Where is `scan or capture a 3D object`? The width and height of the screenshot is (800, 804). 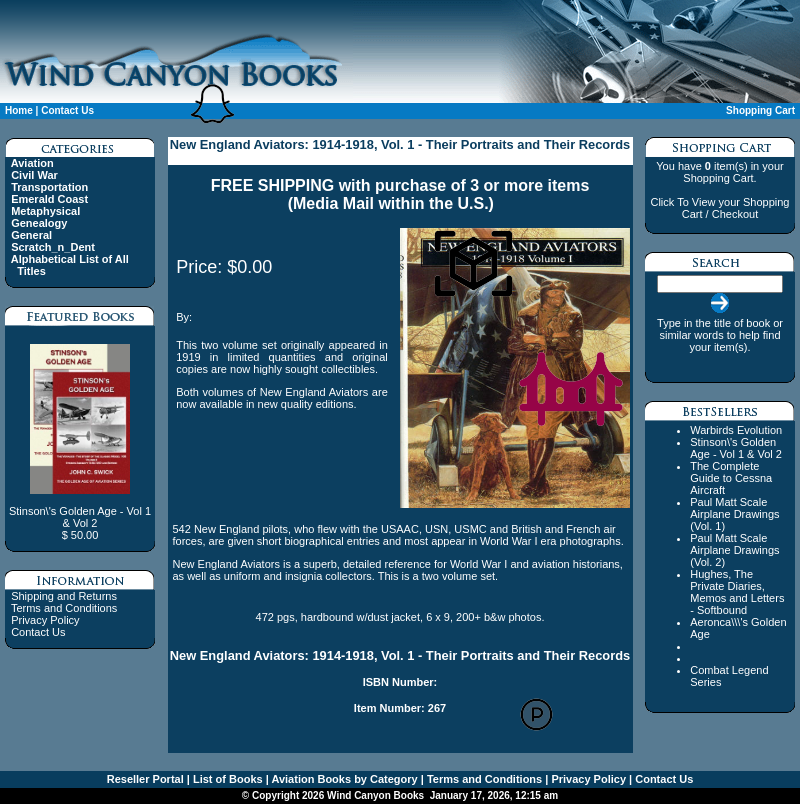 scan or capture a 3D object is located at coordinates (473, 263).